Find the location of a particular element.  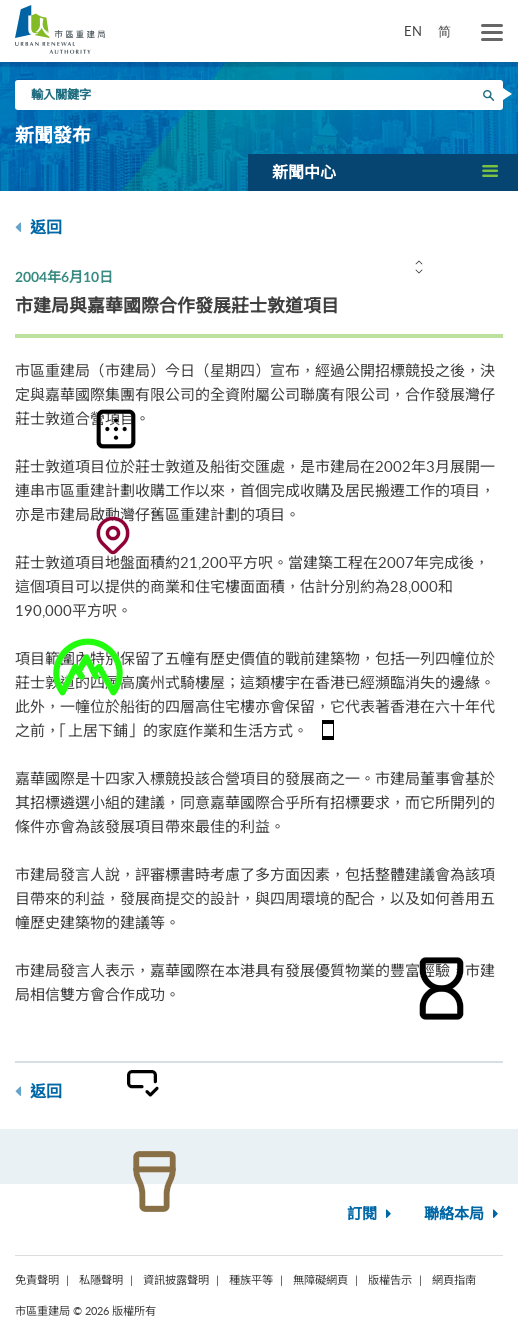

expand or collapse a dropdown menu is located at coordinates (419, 267).